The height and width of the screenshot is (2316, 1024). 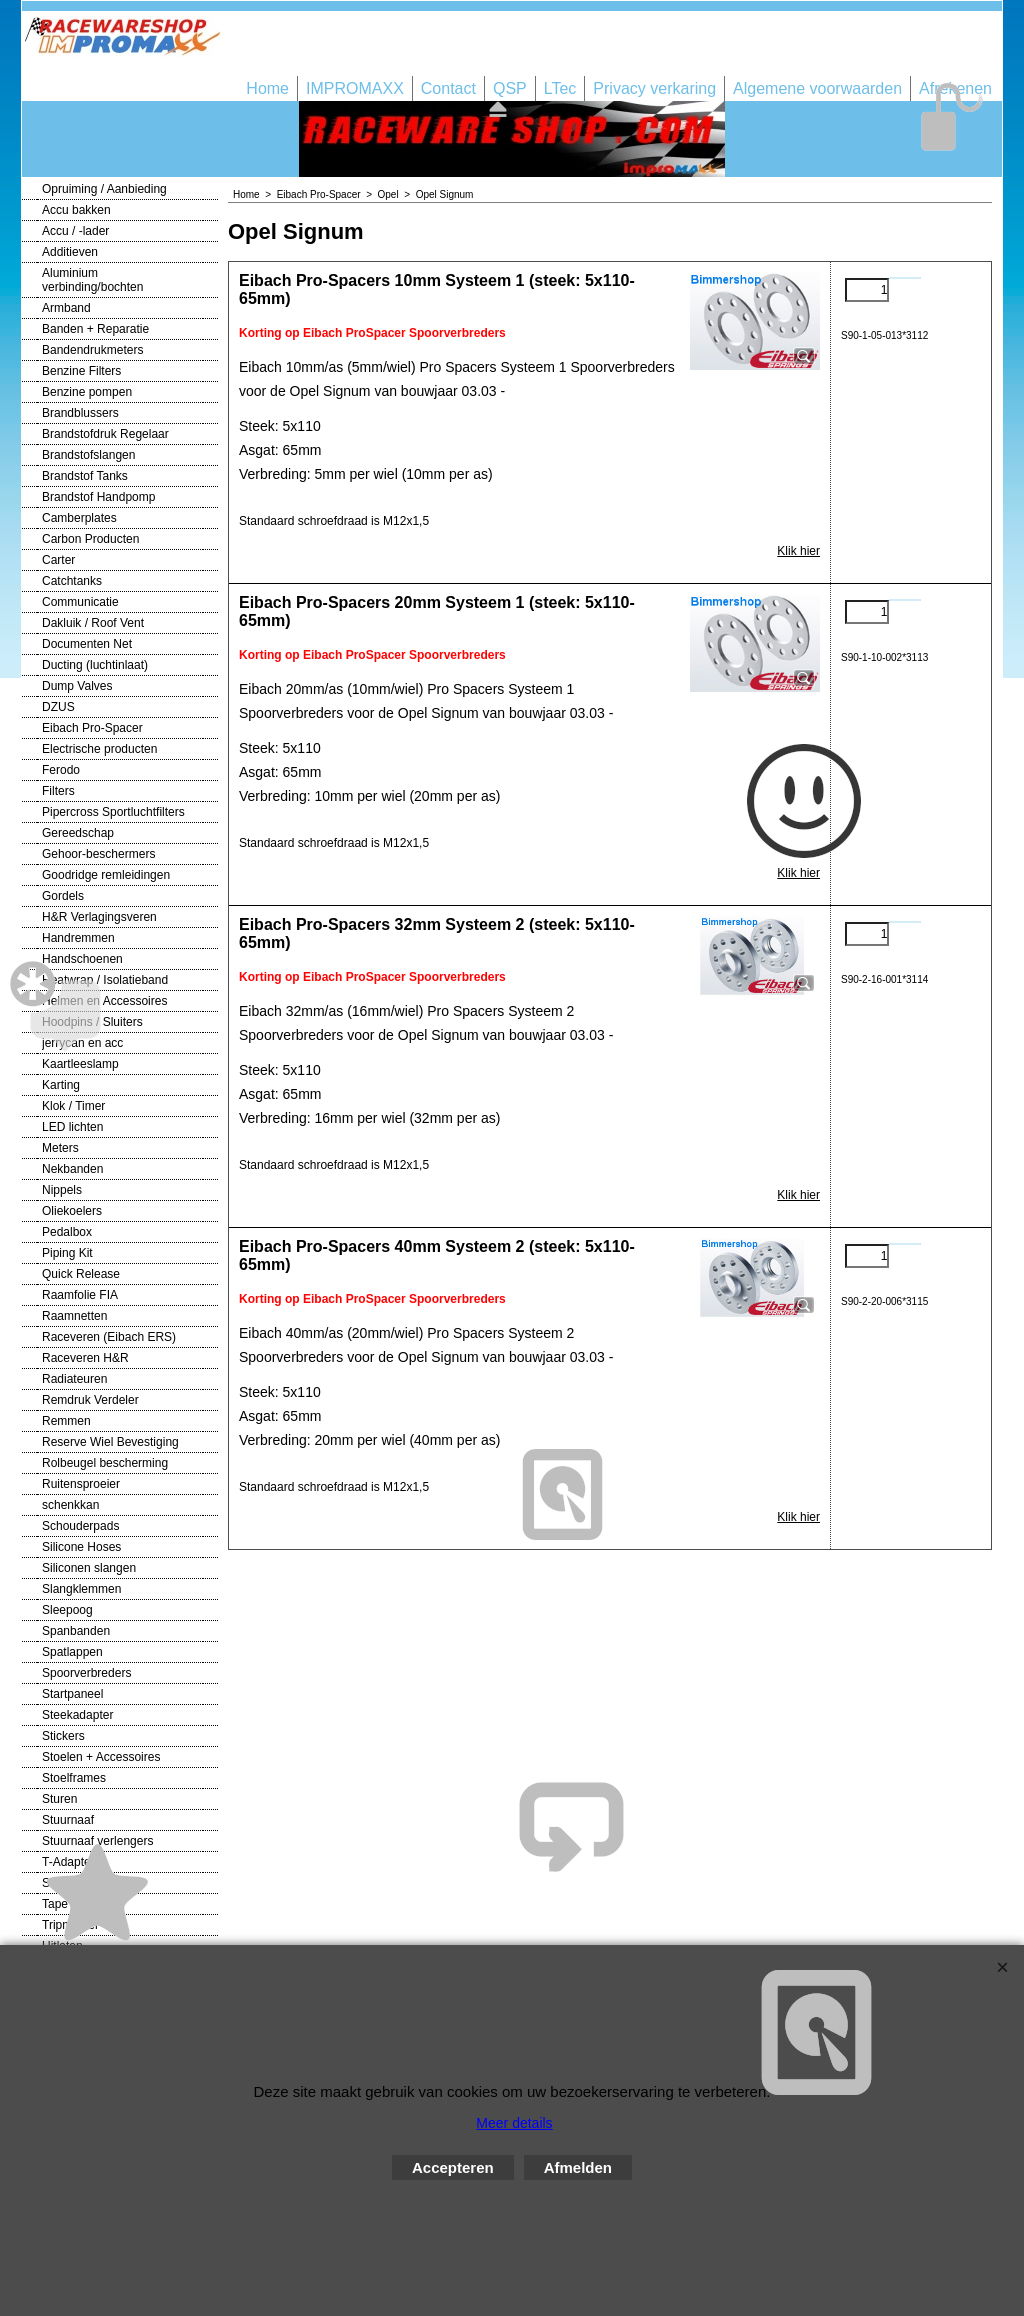 I want to click on access people and smiley emoji category, so click(x=804, y=801).